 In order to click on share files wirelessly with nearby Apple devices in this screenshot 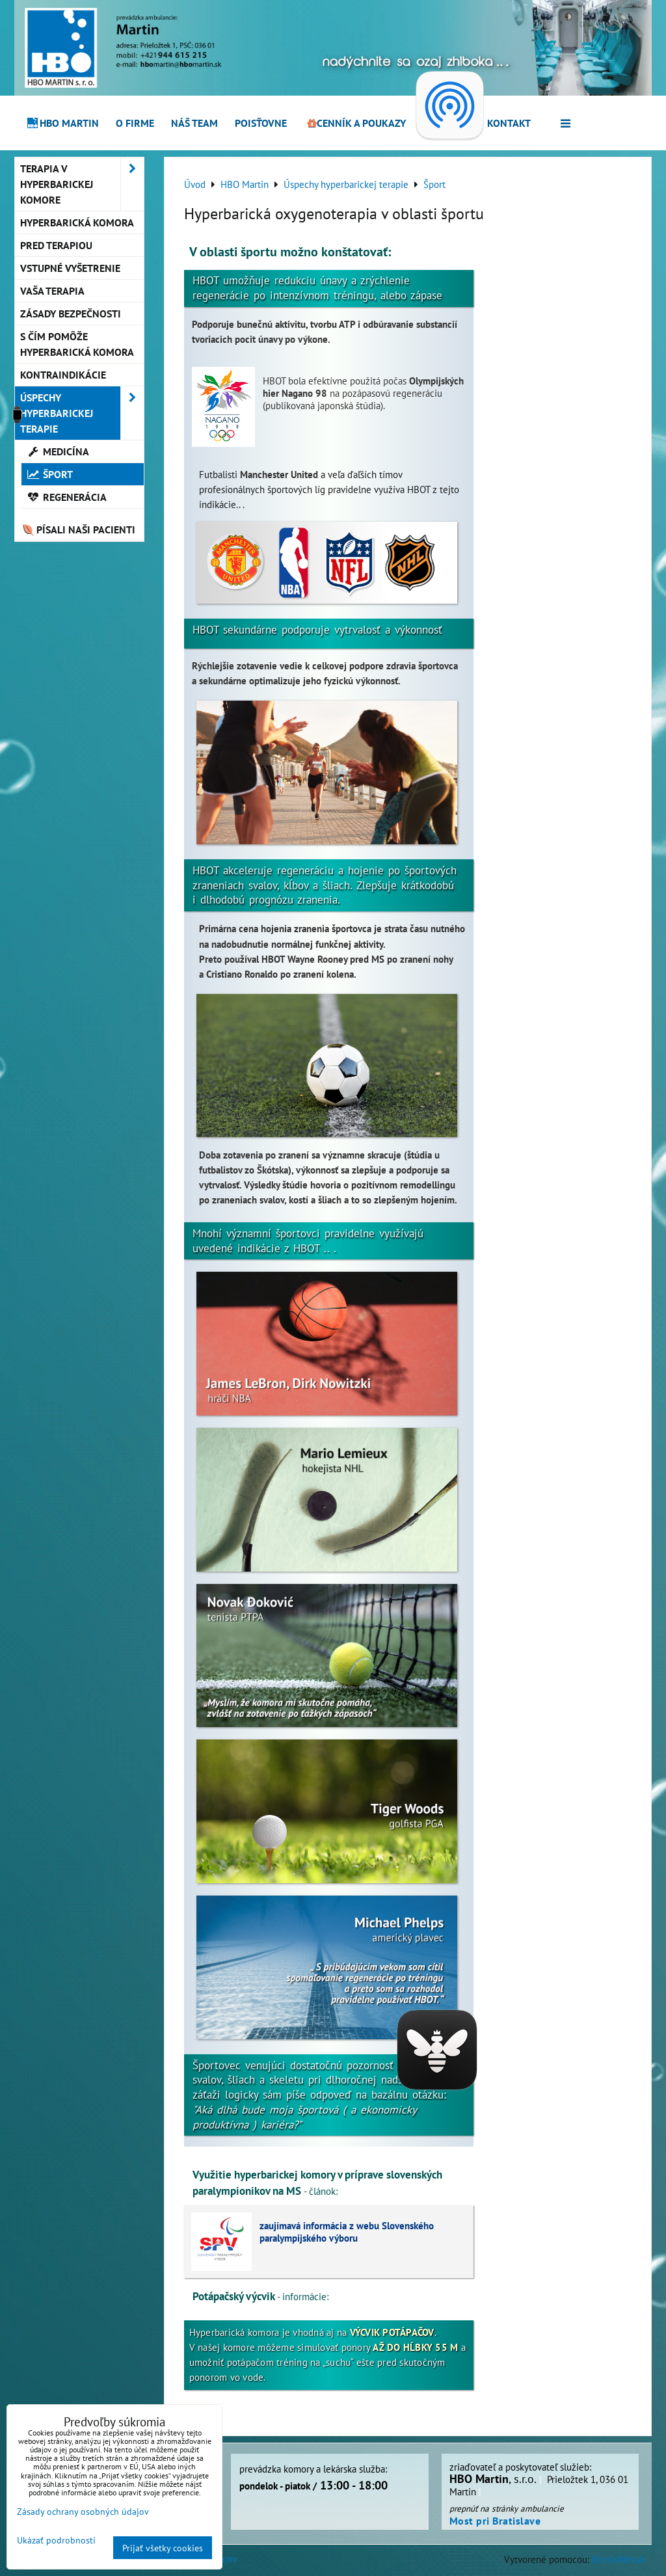, I will do `click(449, 105)`.